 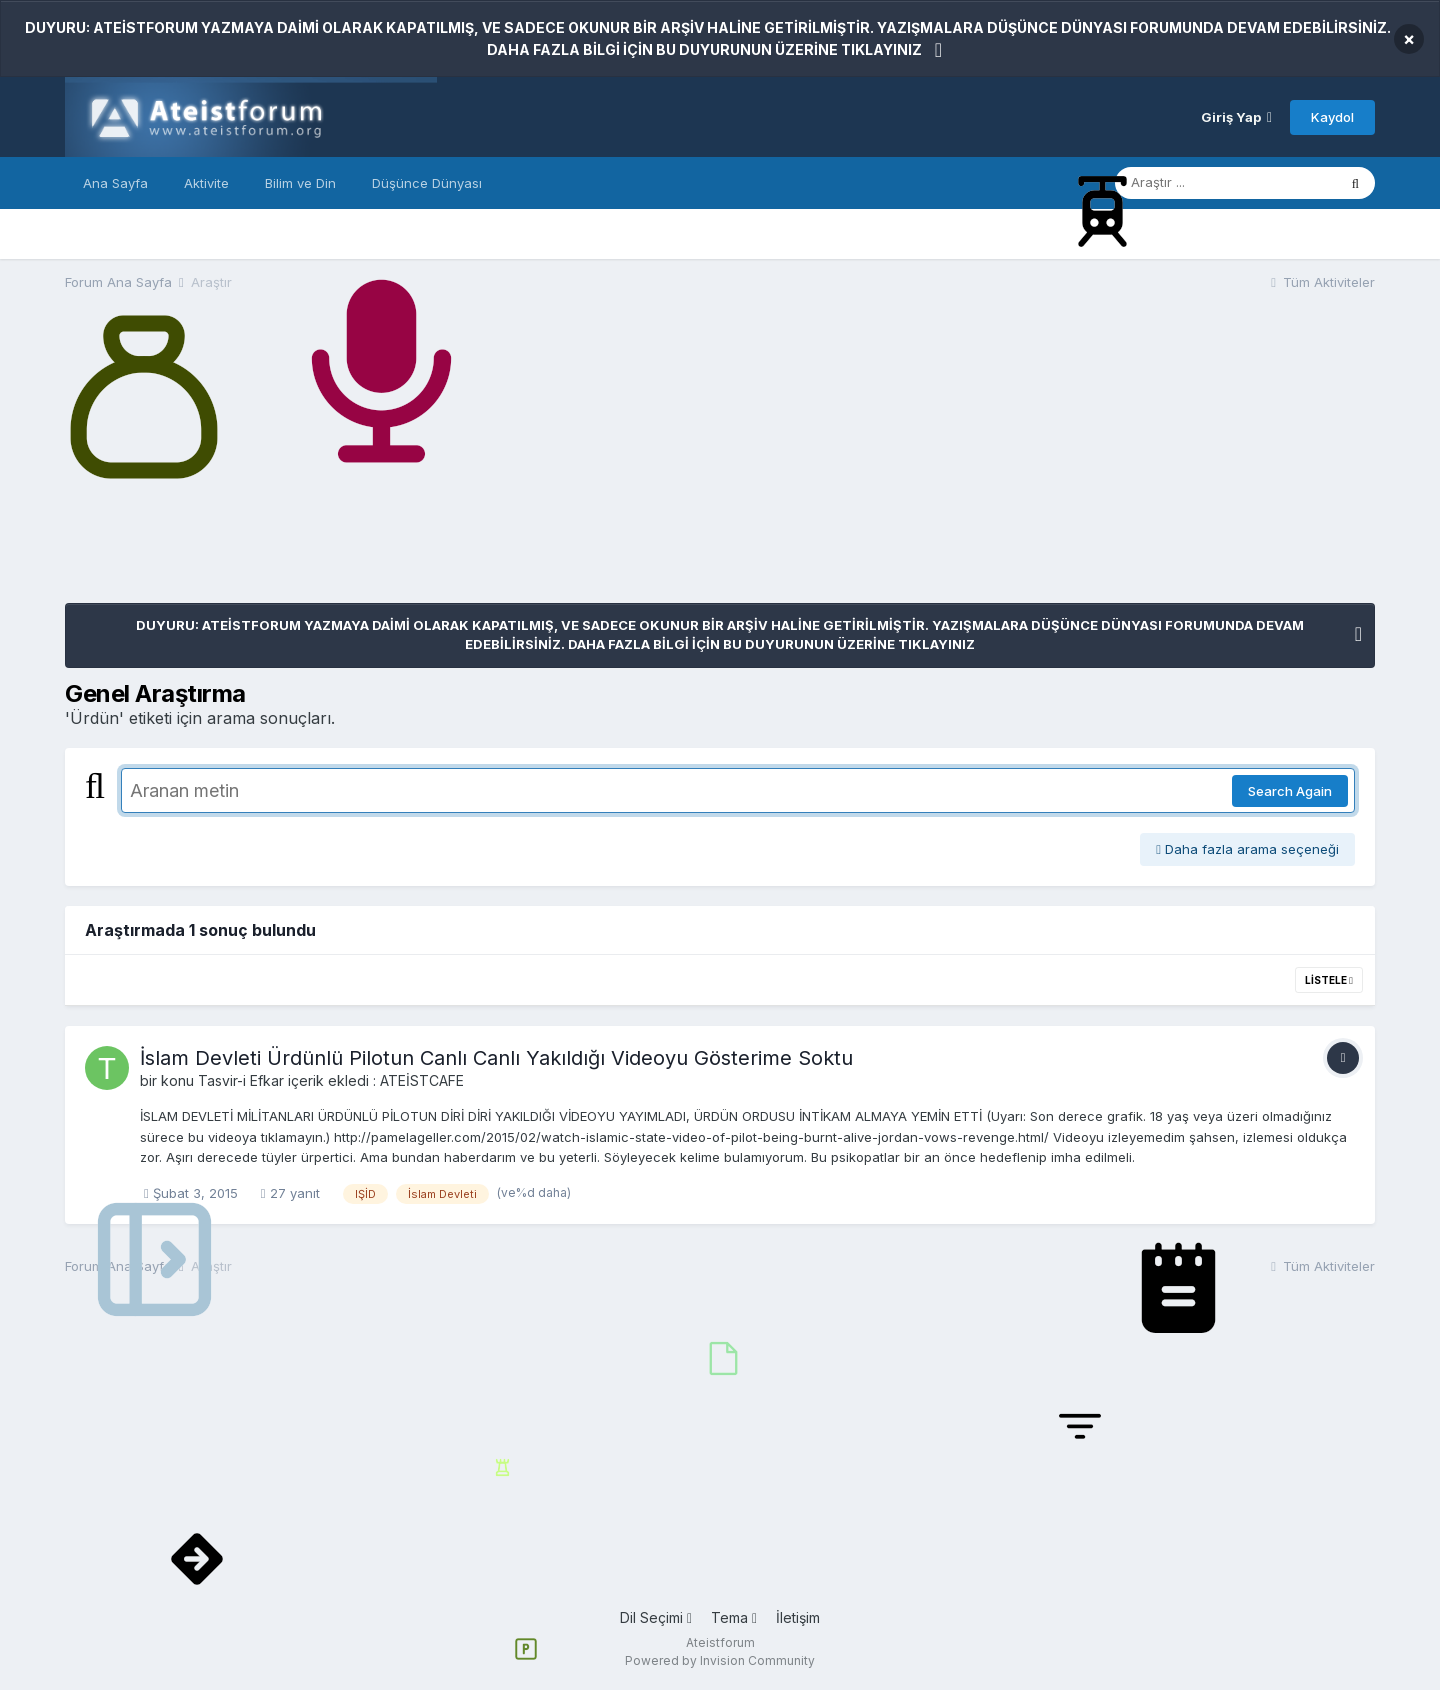 What do you see at coordinates (1178, 1289) in the screenshot?
I see `open notepad or notes application` at bounding box center [1178, 1289].